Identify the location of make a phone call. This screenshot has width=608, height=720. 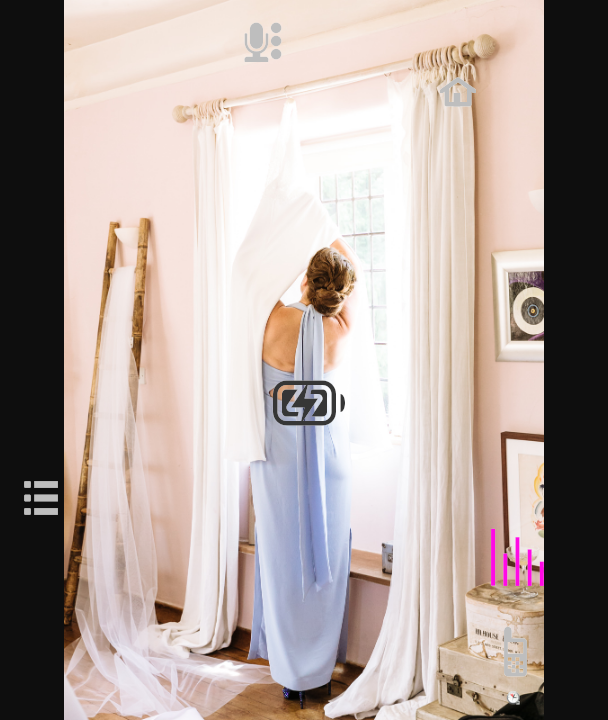
(515, 653).